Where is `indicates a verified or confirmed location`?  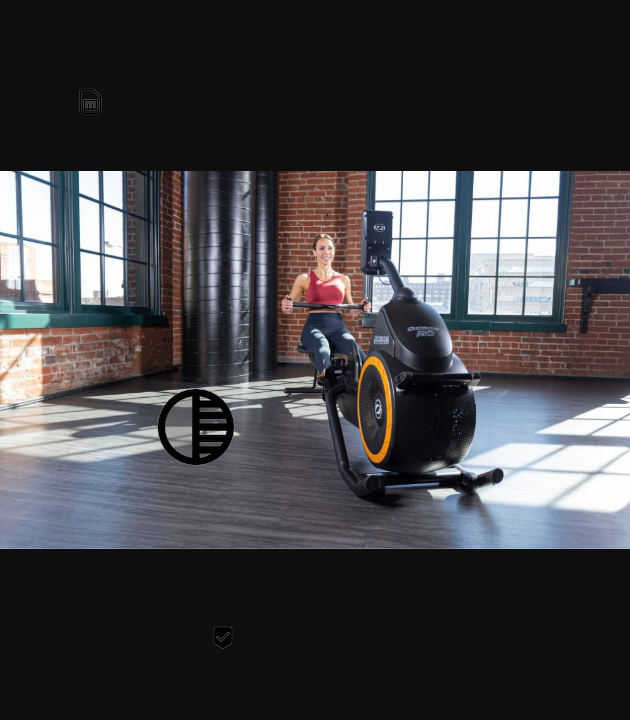
indicates a verified or confirmed location is located at coordinates (223, 638).